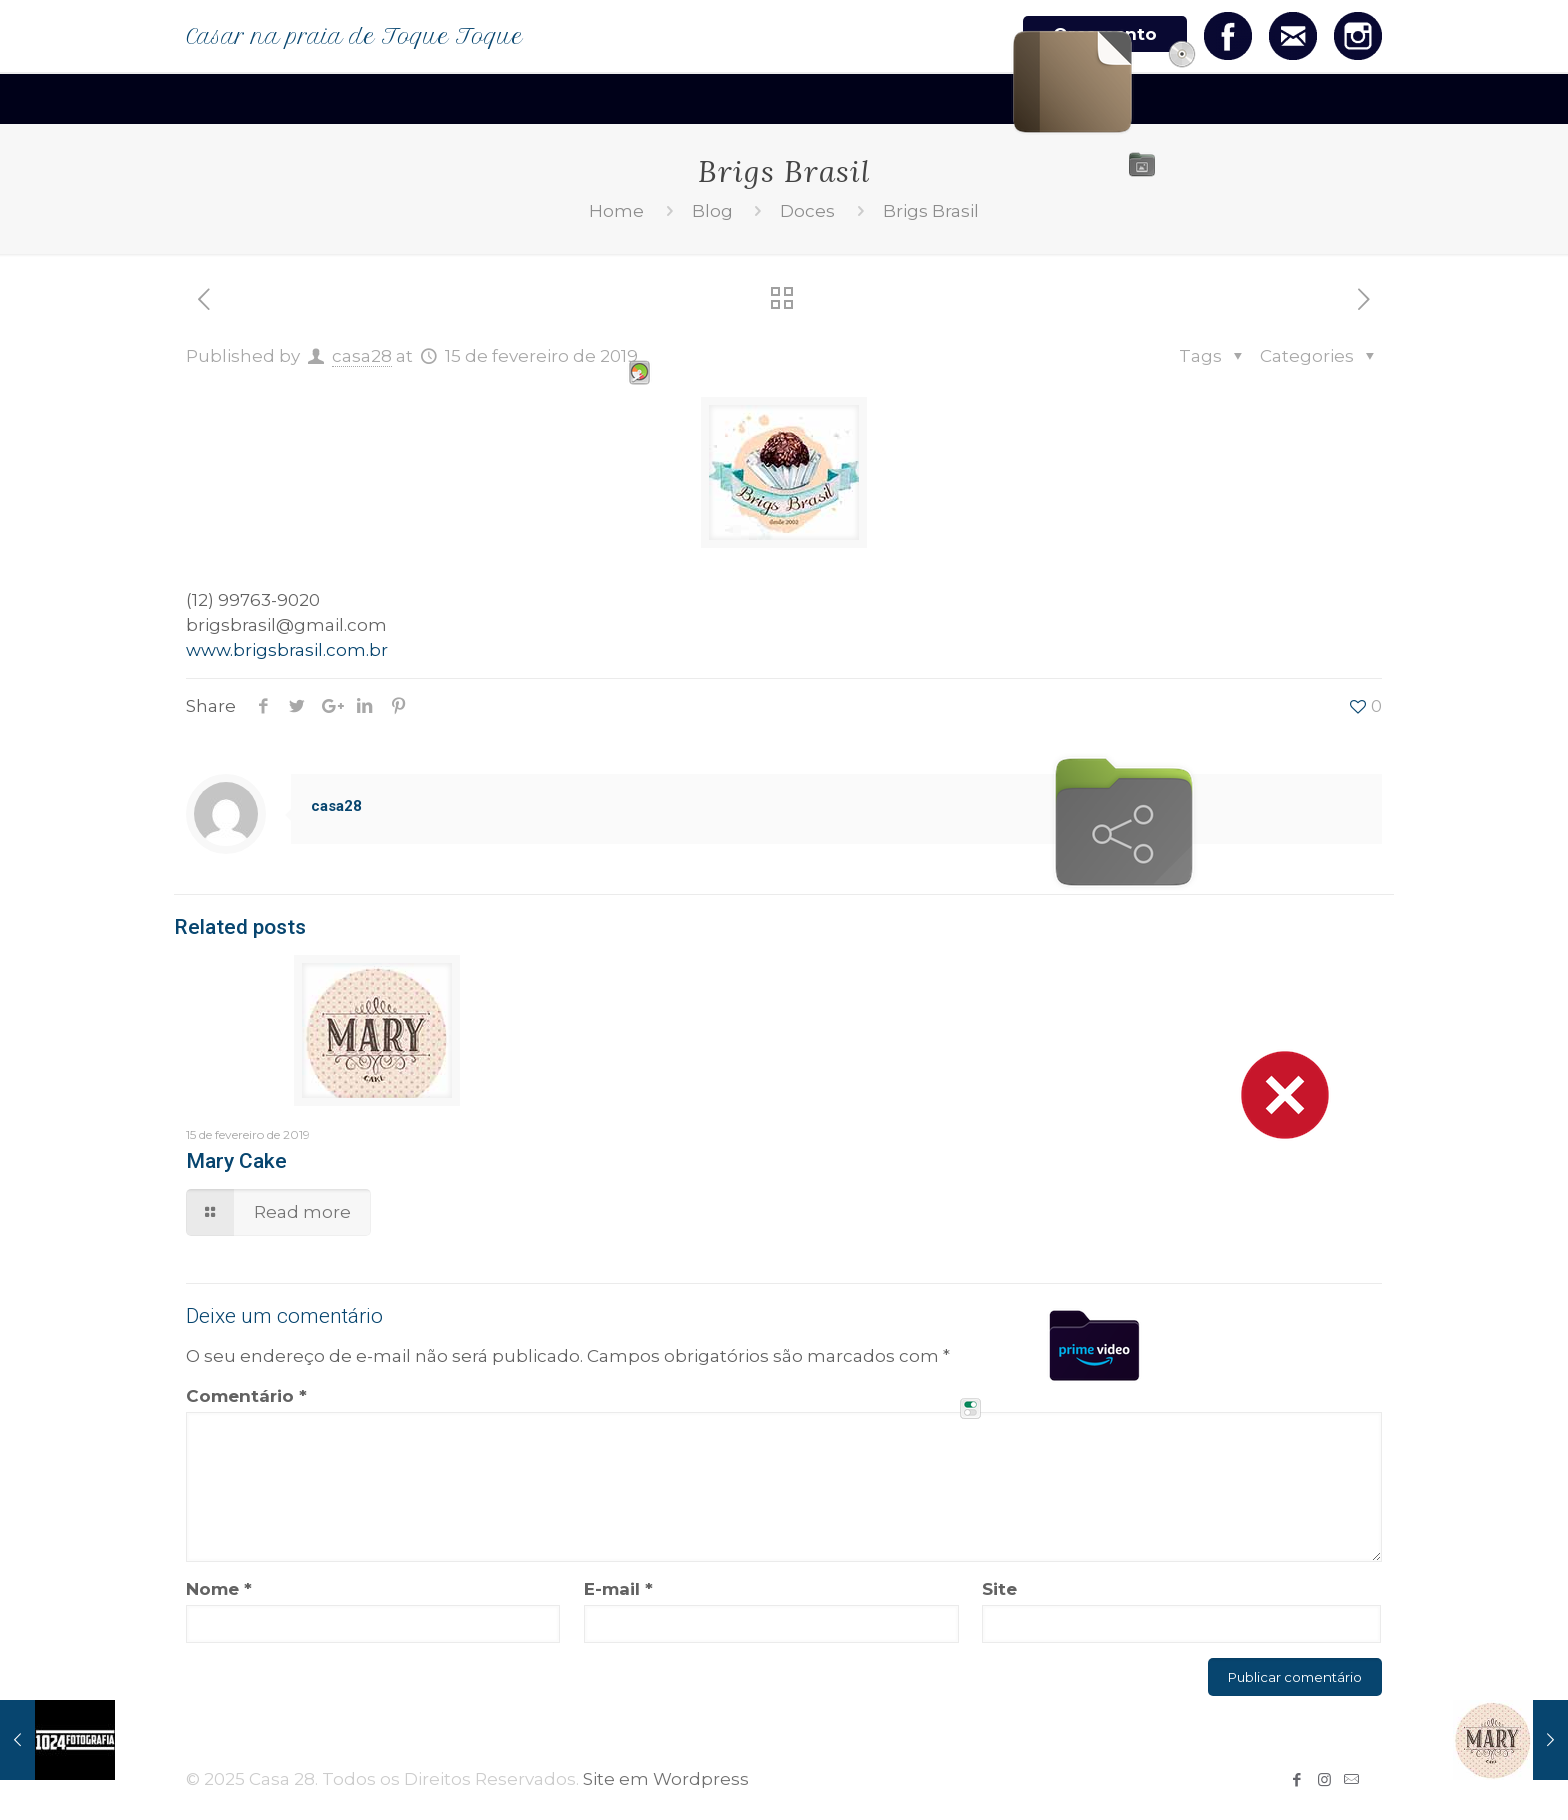 The height and width of the screenshot is (1820, 1568). What do you see at coordinates (970, 1408) in the screenshot?
I see `open gnome tweaks application` at bounding box center [970, 1408].